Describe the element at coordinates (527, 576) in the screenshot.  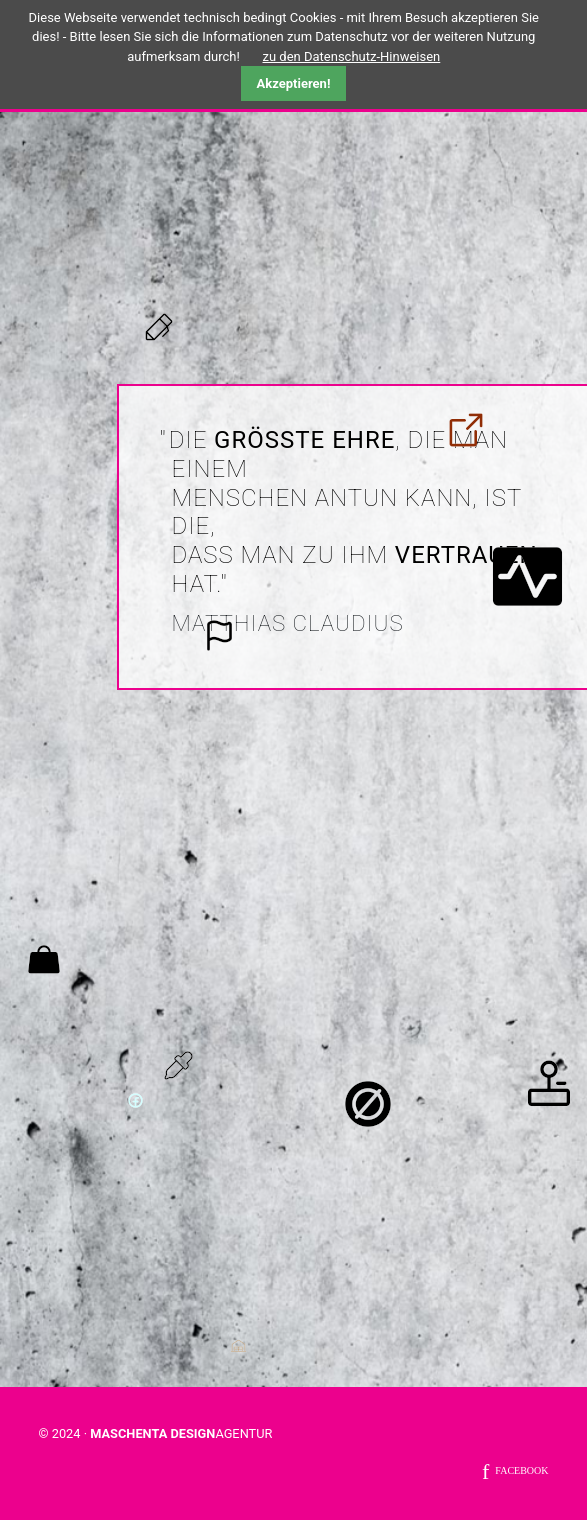
I see `view health or heart rate data` at that location.